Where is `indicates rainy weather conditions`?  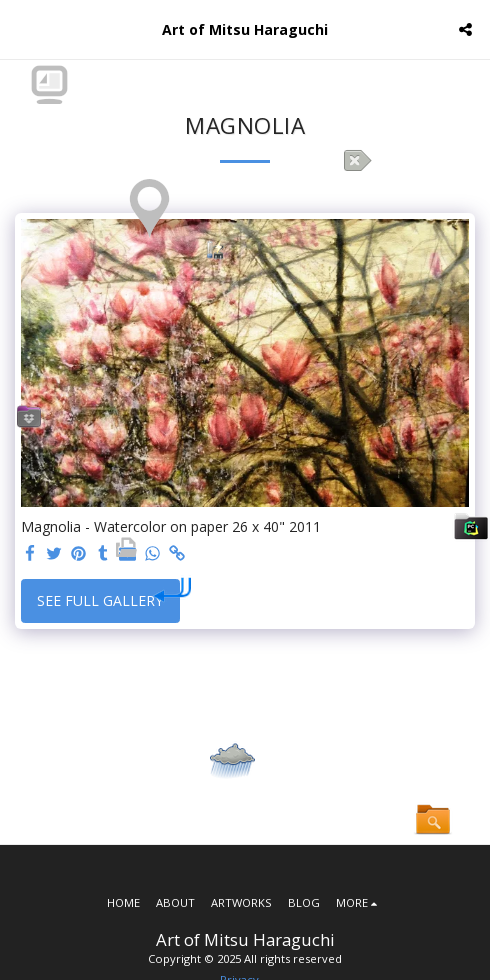
indicates rainy weather conditions is located at coordinates (232, 757).